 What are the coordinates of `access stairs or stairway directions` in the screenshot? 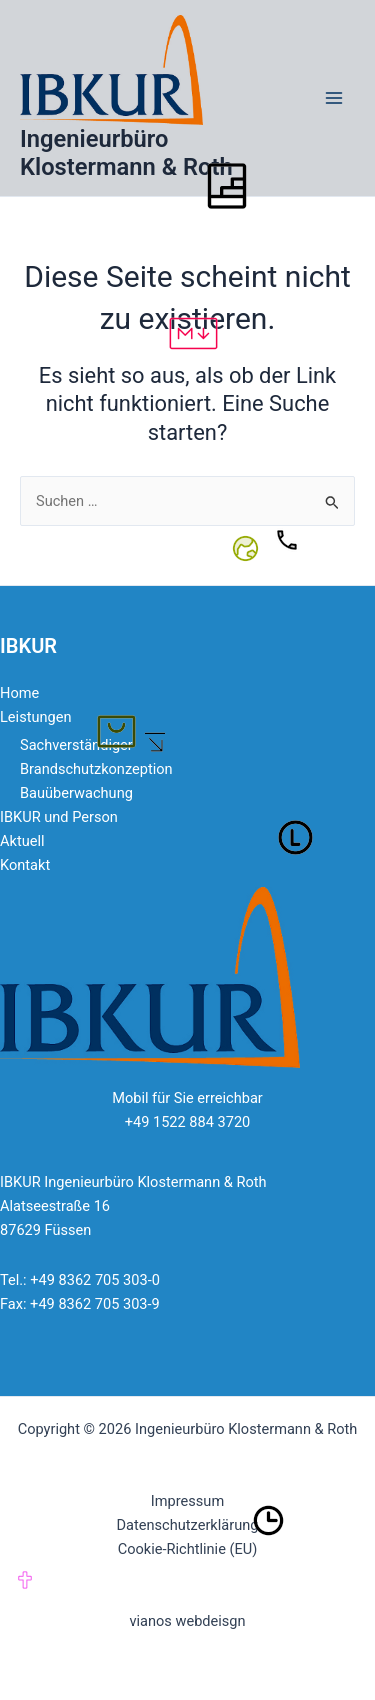 It's located at (227, 186).